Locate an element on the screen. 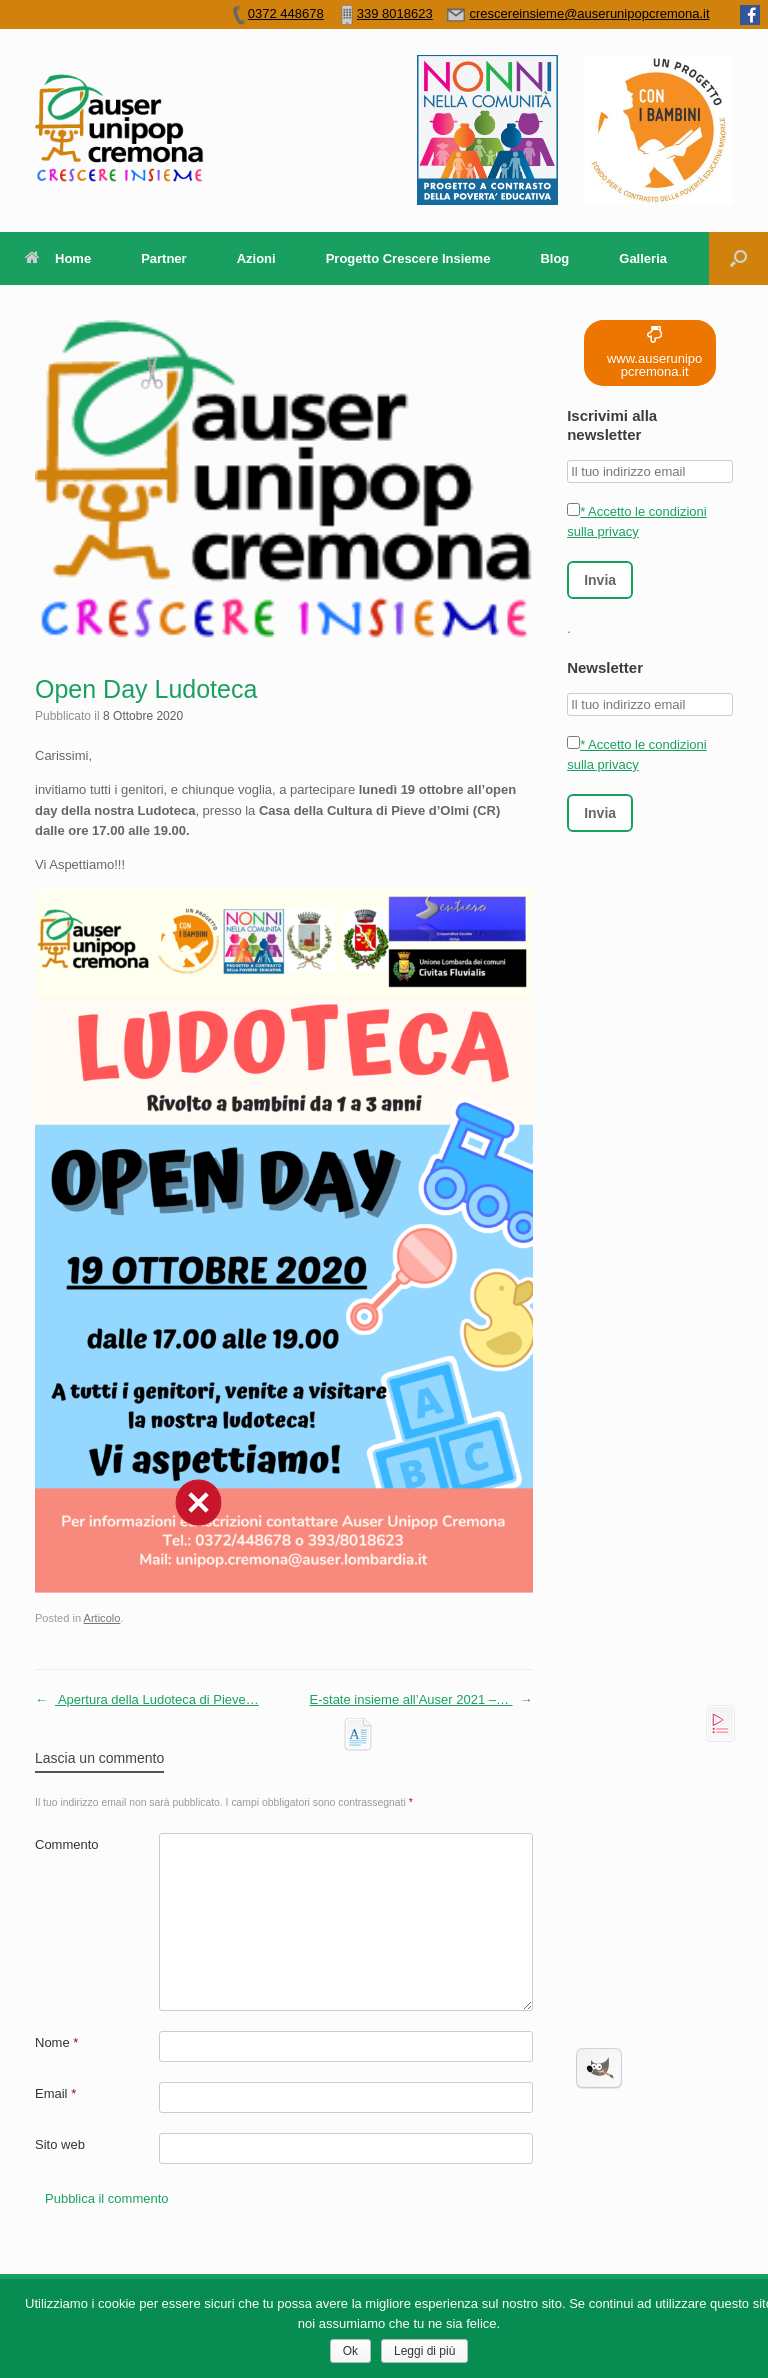  cut selected content to clipboard is located at coordinates (152, 373).